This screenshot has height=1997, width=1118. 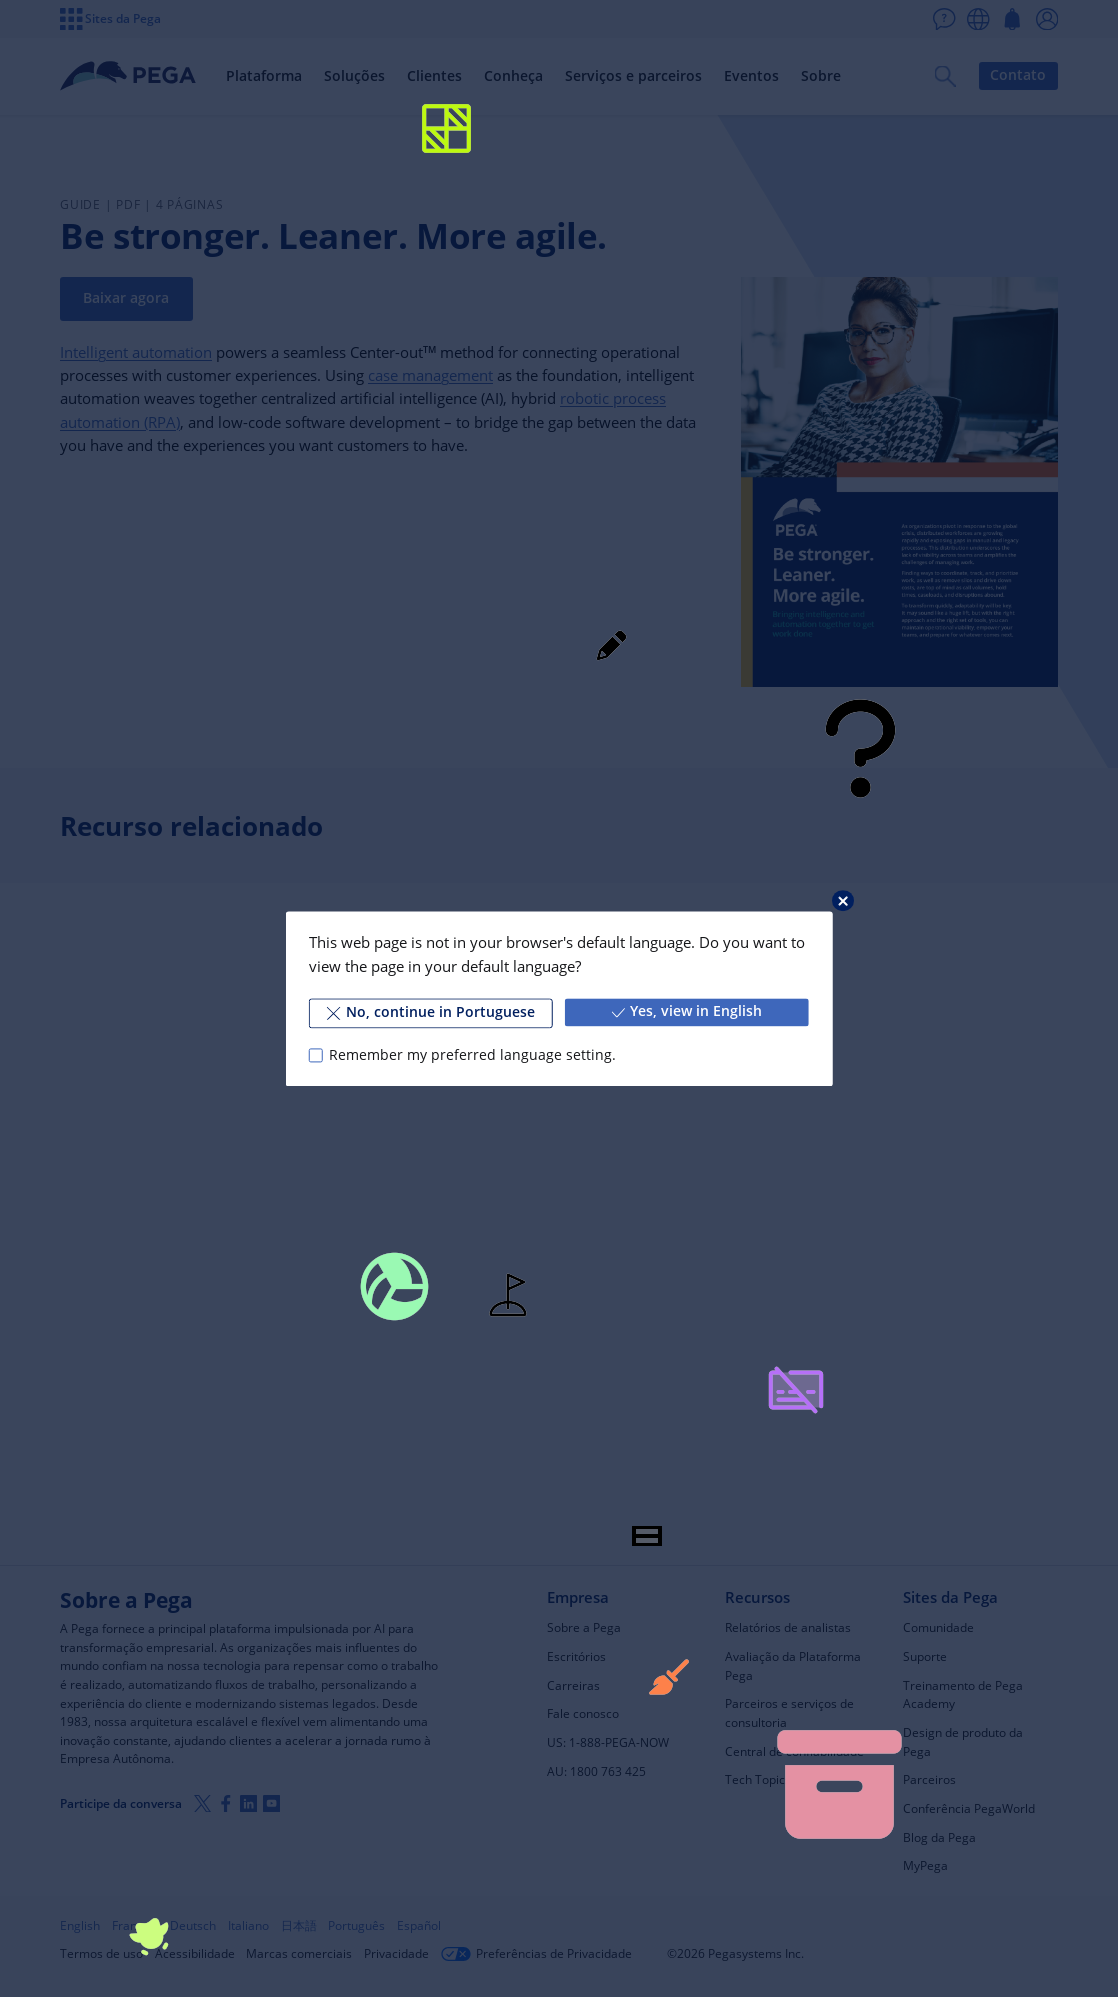 What do you see at coordinates (611, 645) in the screenshot?
I see `edit or modify content` at bounding box center [611, 645].